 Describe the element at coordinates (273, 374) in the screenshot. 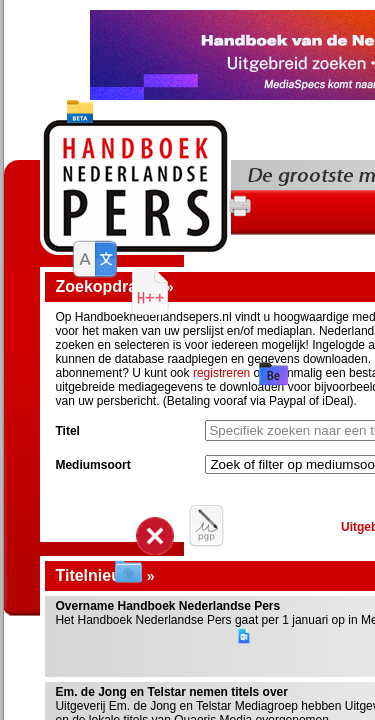

I see `open your Behance projects folder` at that location.